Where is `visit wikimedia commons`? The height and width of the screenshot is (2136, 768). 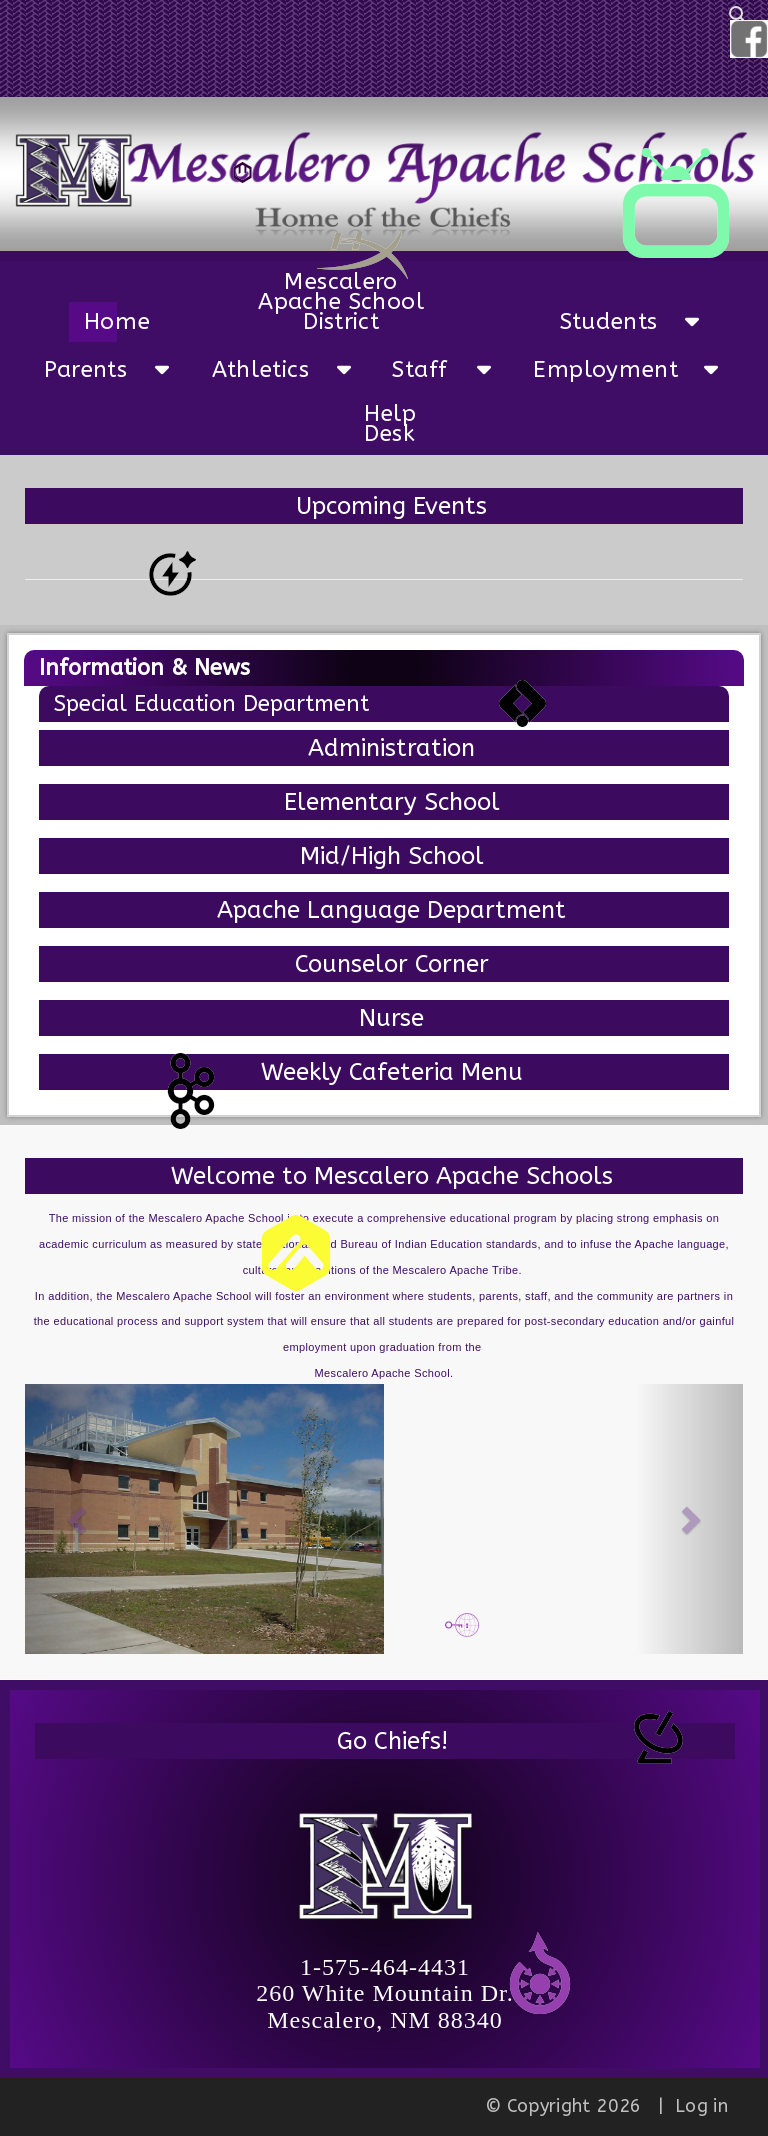
visit wikimedia commons is located at coordinates (540, 1973).